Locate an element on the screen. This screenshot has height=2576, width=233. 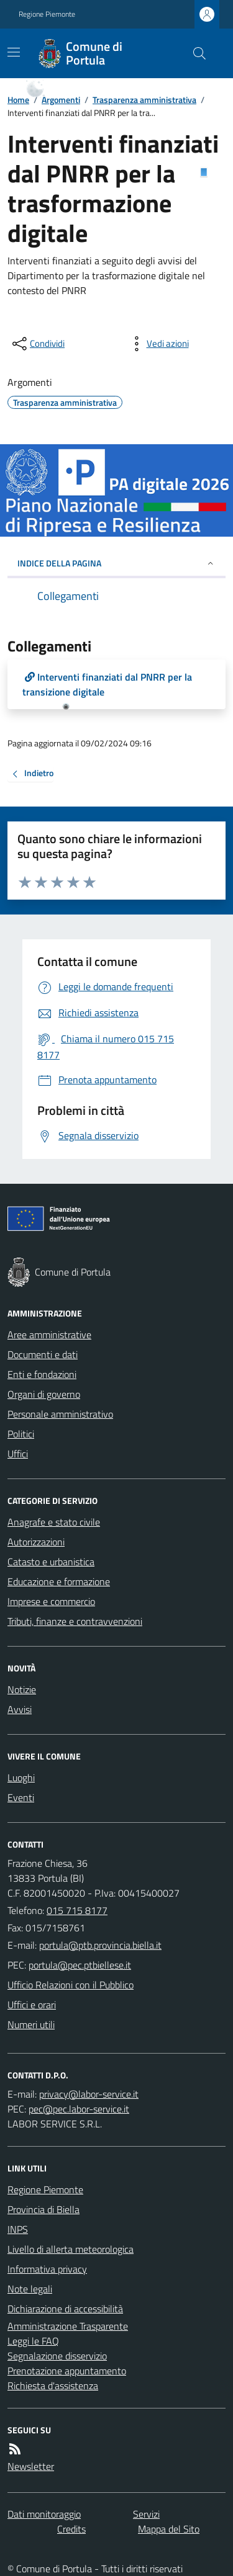
indicates a connected iPad mini device is located at coordinates (204, 171).